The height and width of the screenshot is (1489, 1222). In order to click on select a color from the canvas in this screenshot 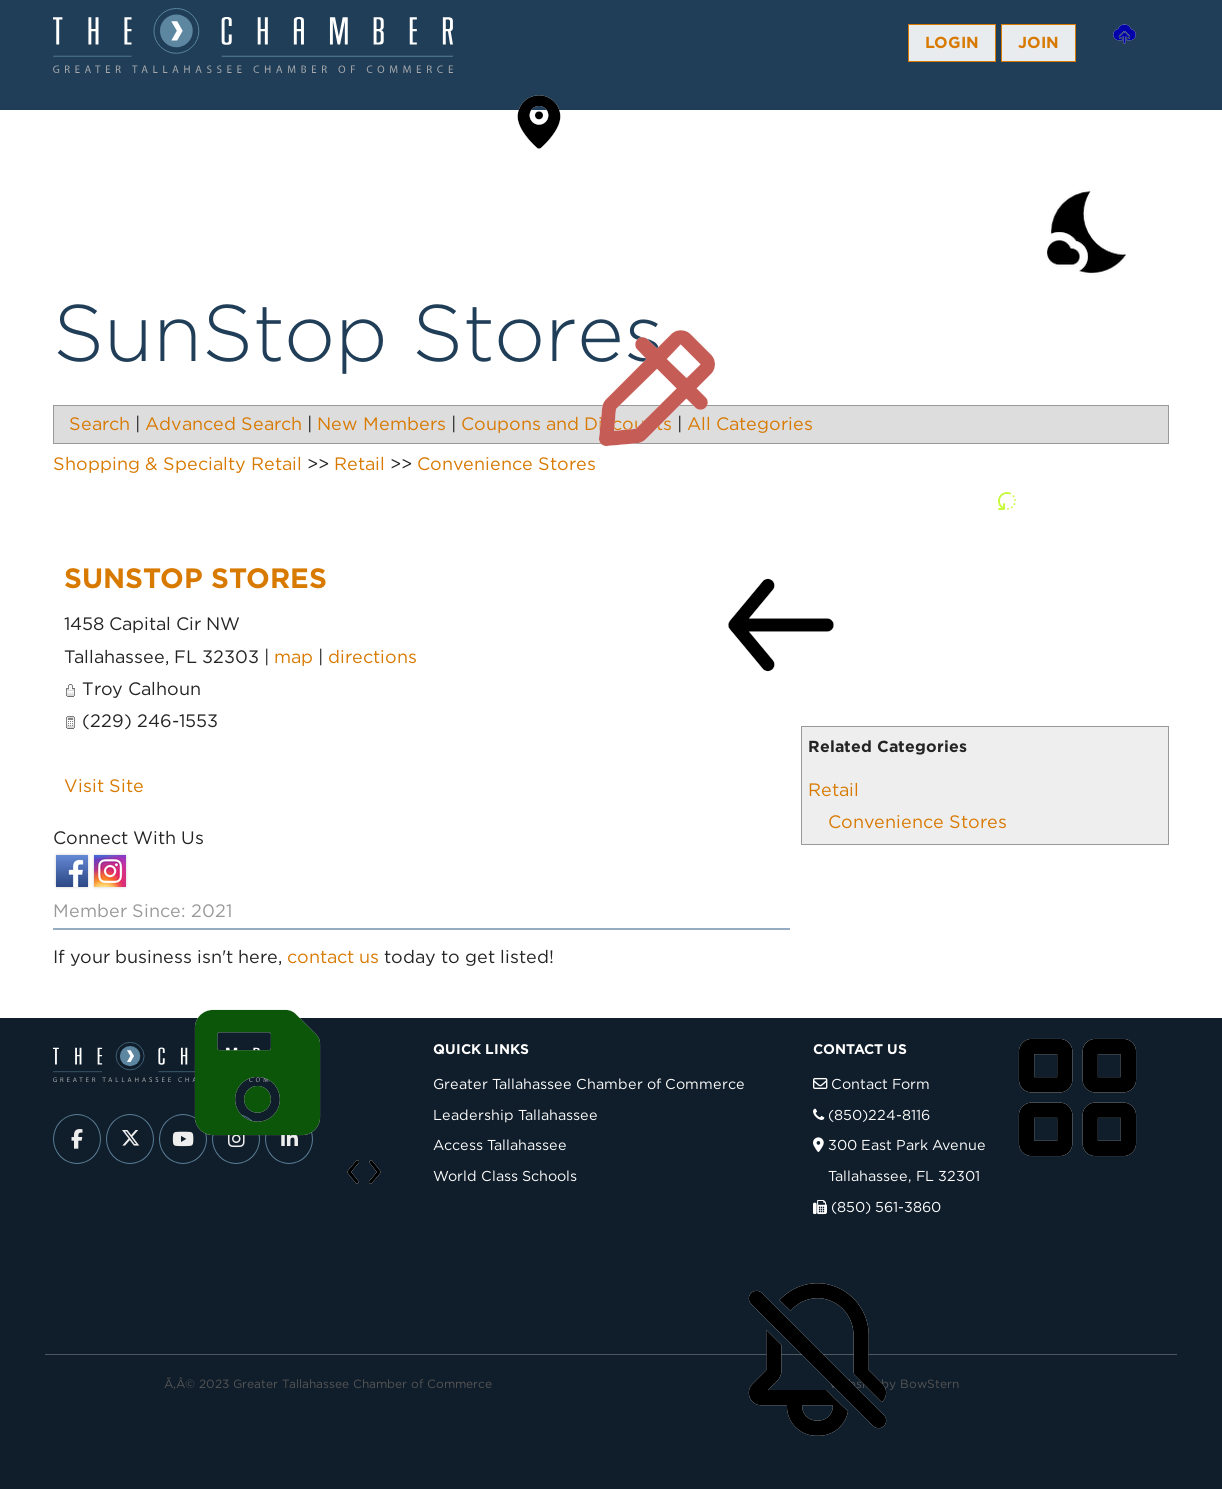, I will do `click(657, 388)`.